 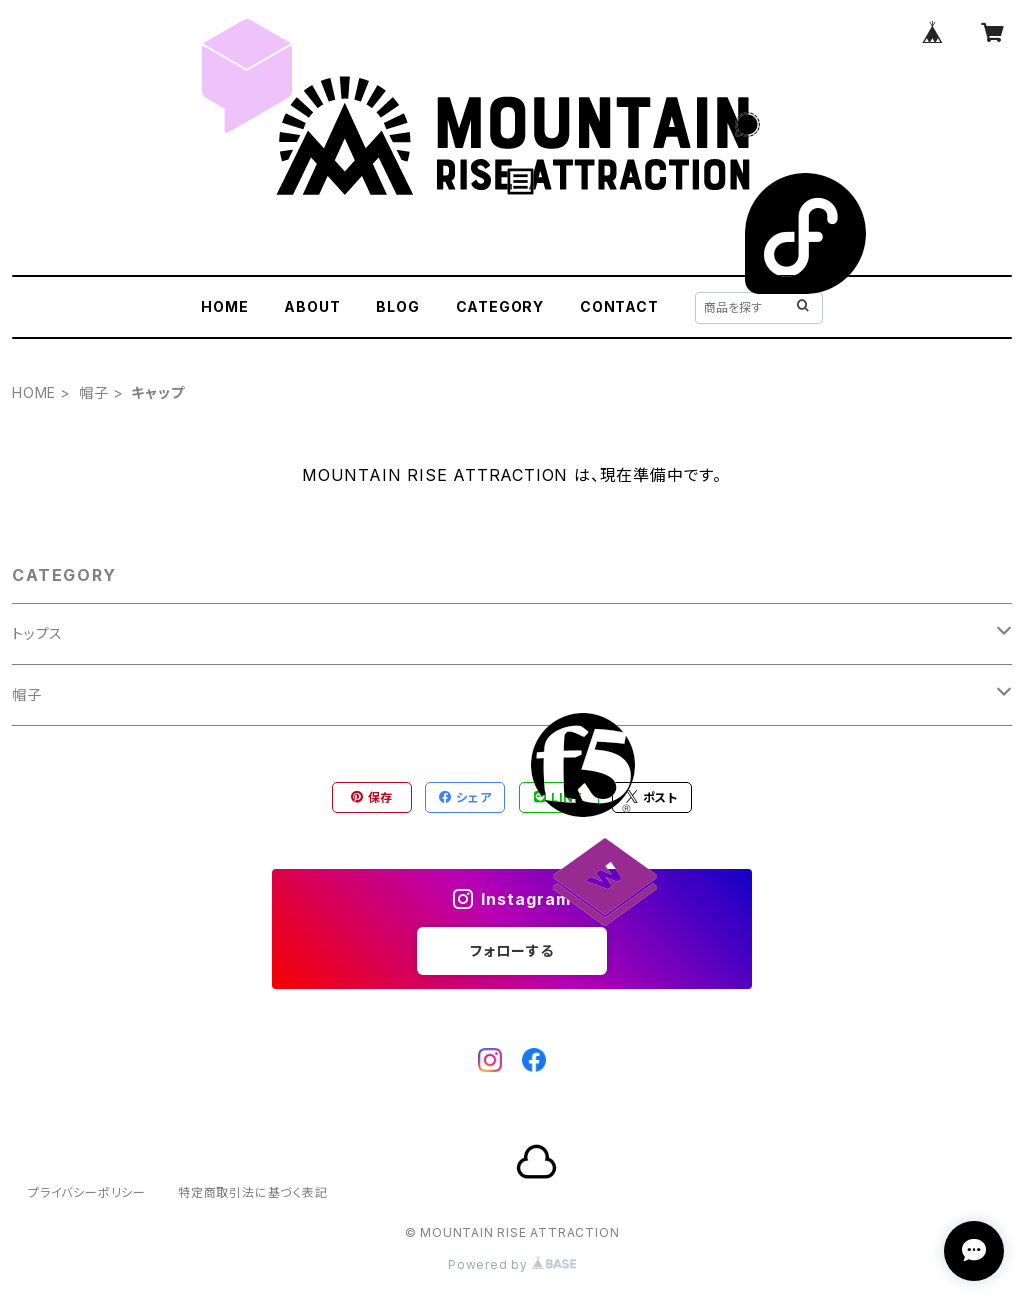 What do you see at coordinates (747, 124) in the screenshot?
I see `open signal messenger app` at bounding box center [747, 124].